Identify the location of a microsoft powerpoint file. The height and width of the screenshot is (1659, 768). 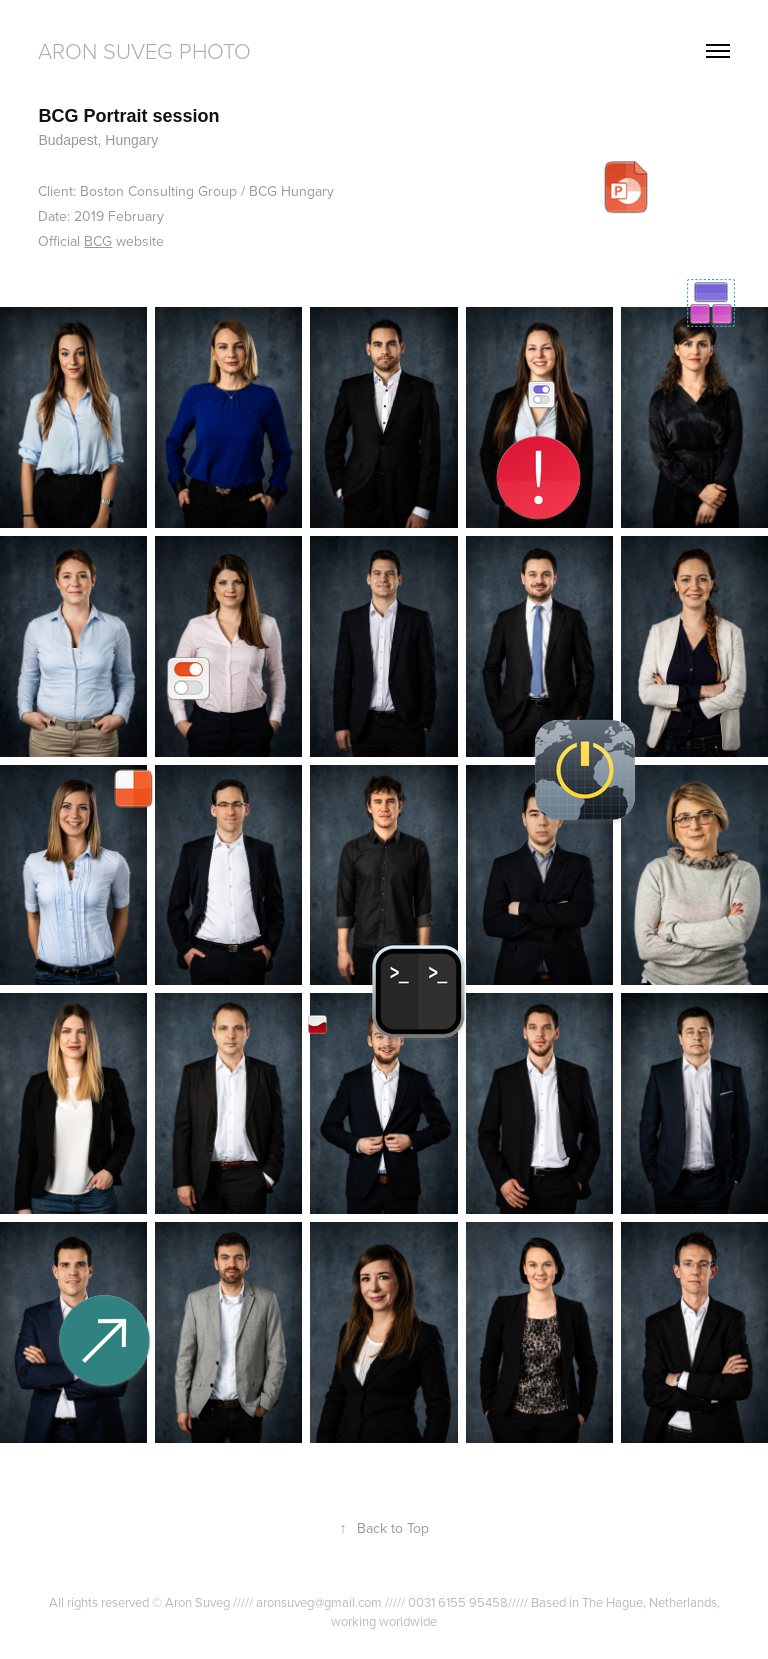
(626, 187).